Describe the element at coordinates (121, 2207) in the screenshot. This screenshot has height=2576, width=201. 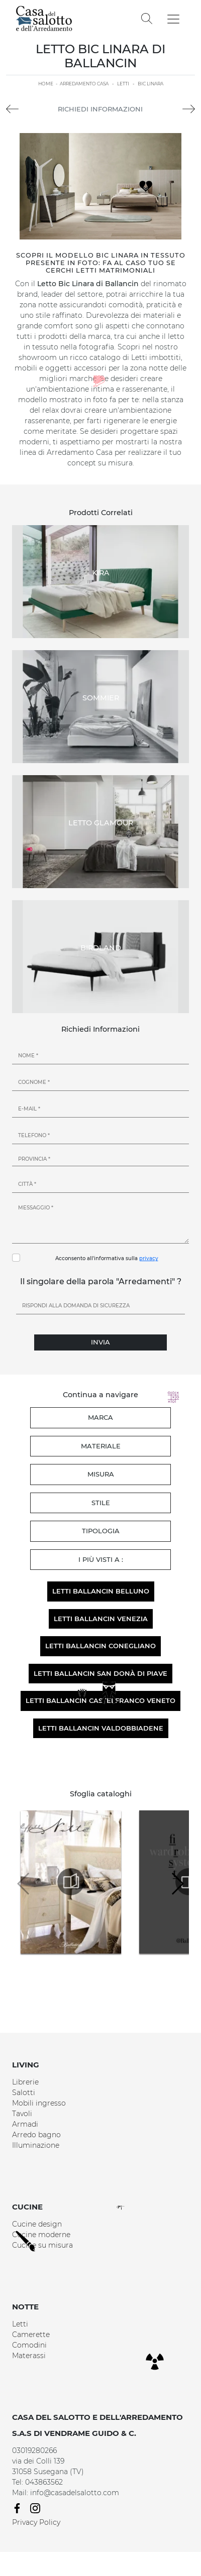
I see `select the grease gun weapon` at that location.